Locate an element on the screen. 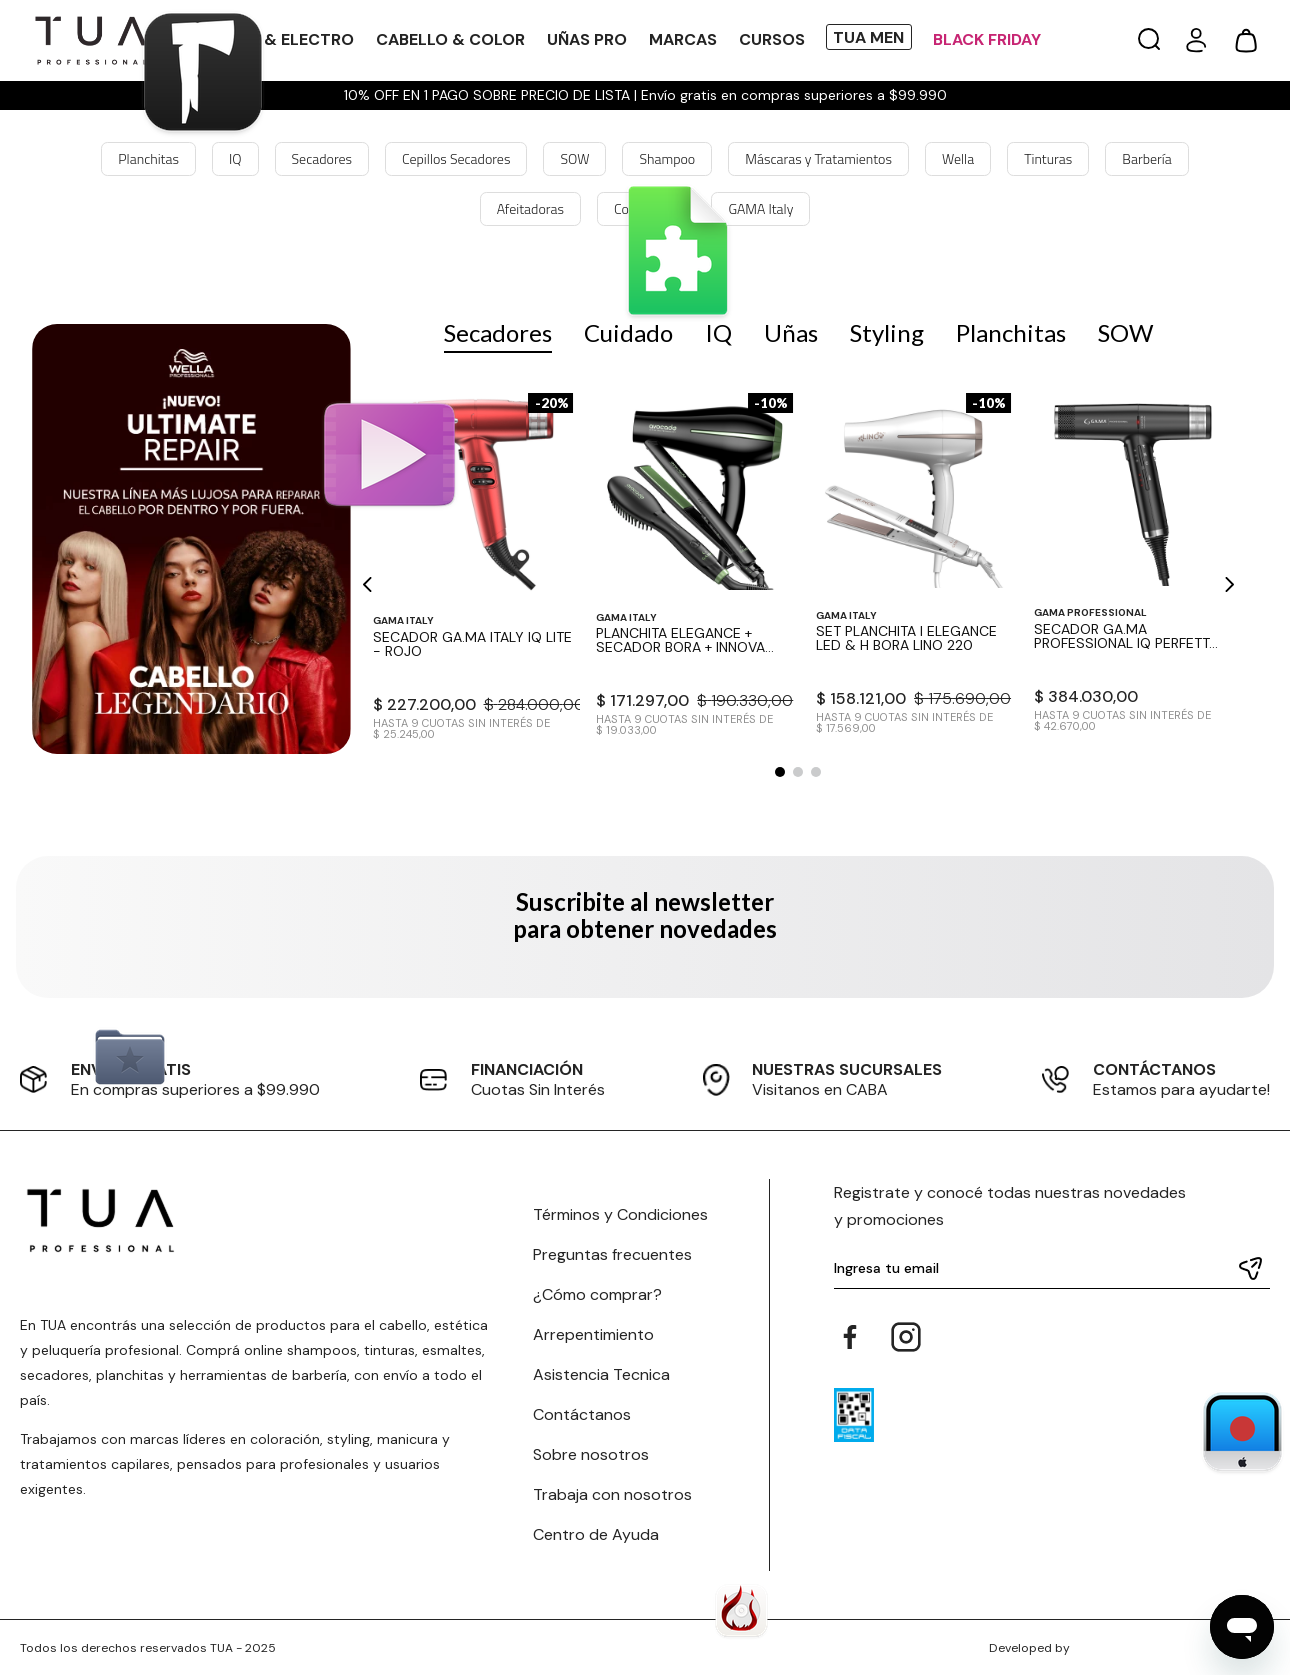 This screenshot has width=1290, height=1675. launch The Long Dark game is located at coordinates (203, 72).